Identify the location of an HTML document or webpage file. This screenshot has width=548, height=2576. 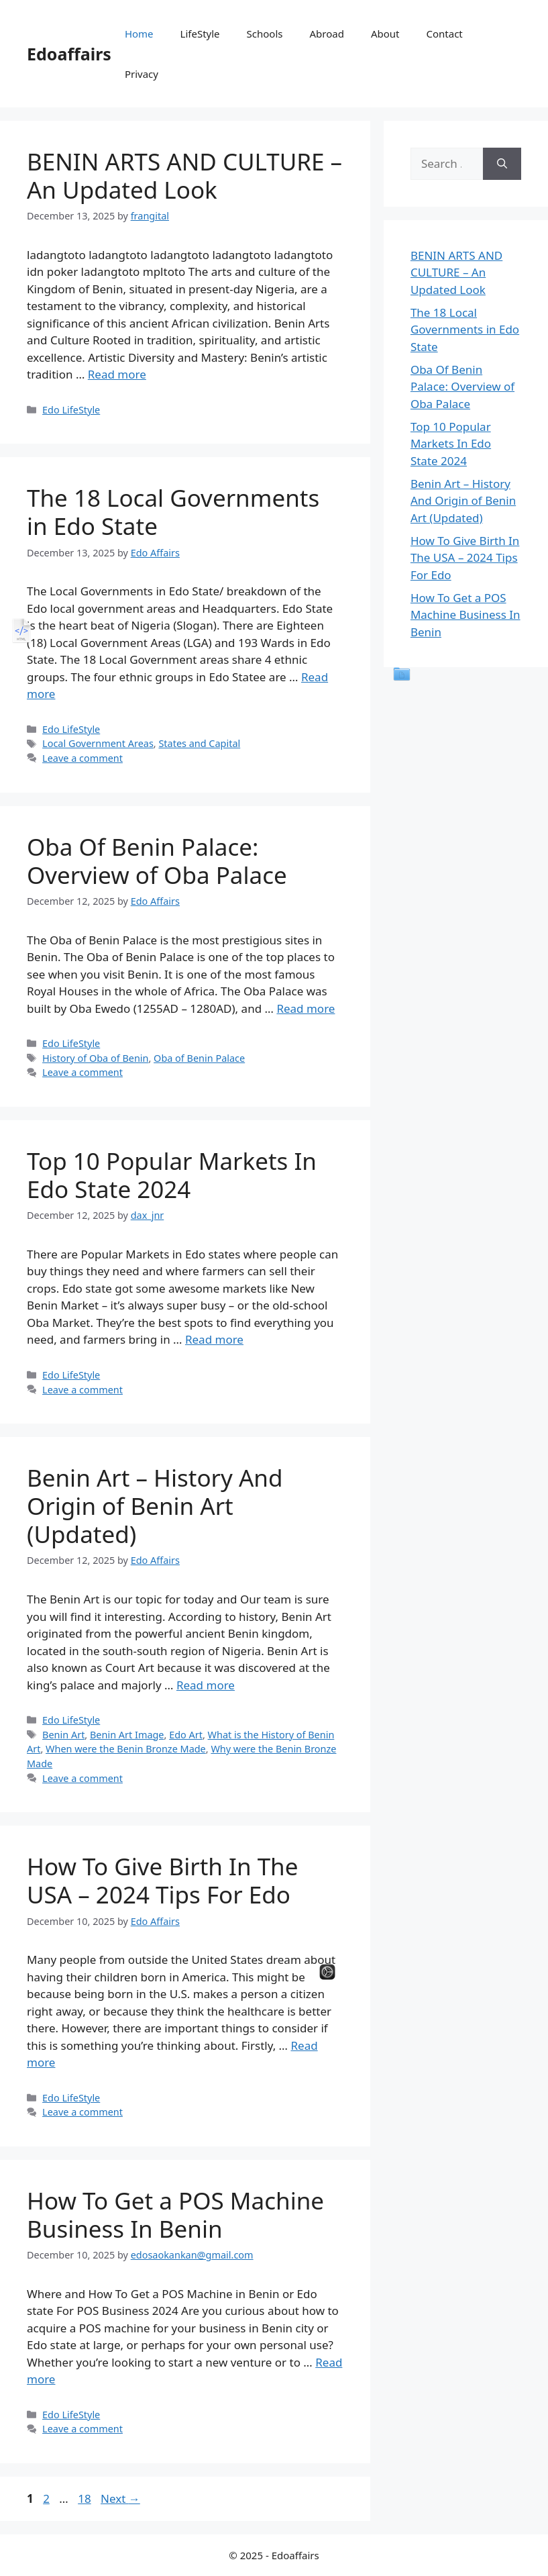
(21, 631).